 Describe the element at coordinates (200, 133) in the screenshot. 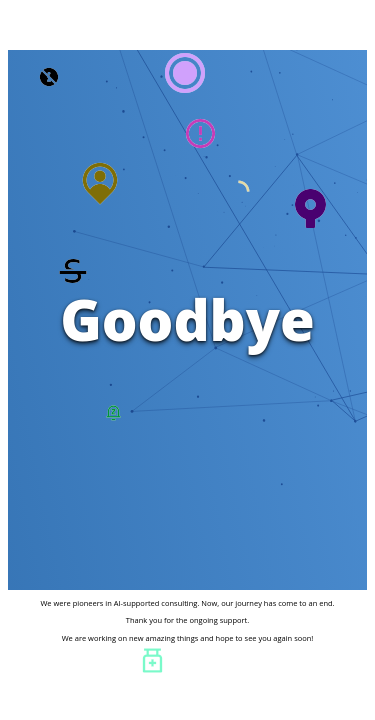

I see `indicates a warning or error state` at that location.